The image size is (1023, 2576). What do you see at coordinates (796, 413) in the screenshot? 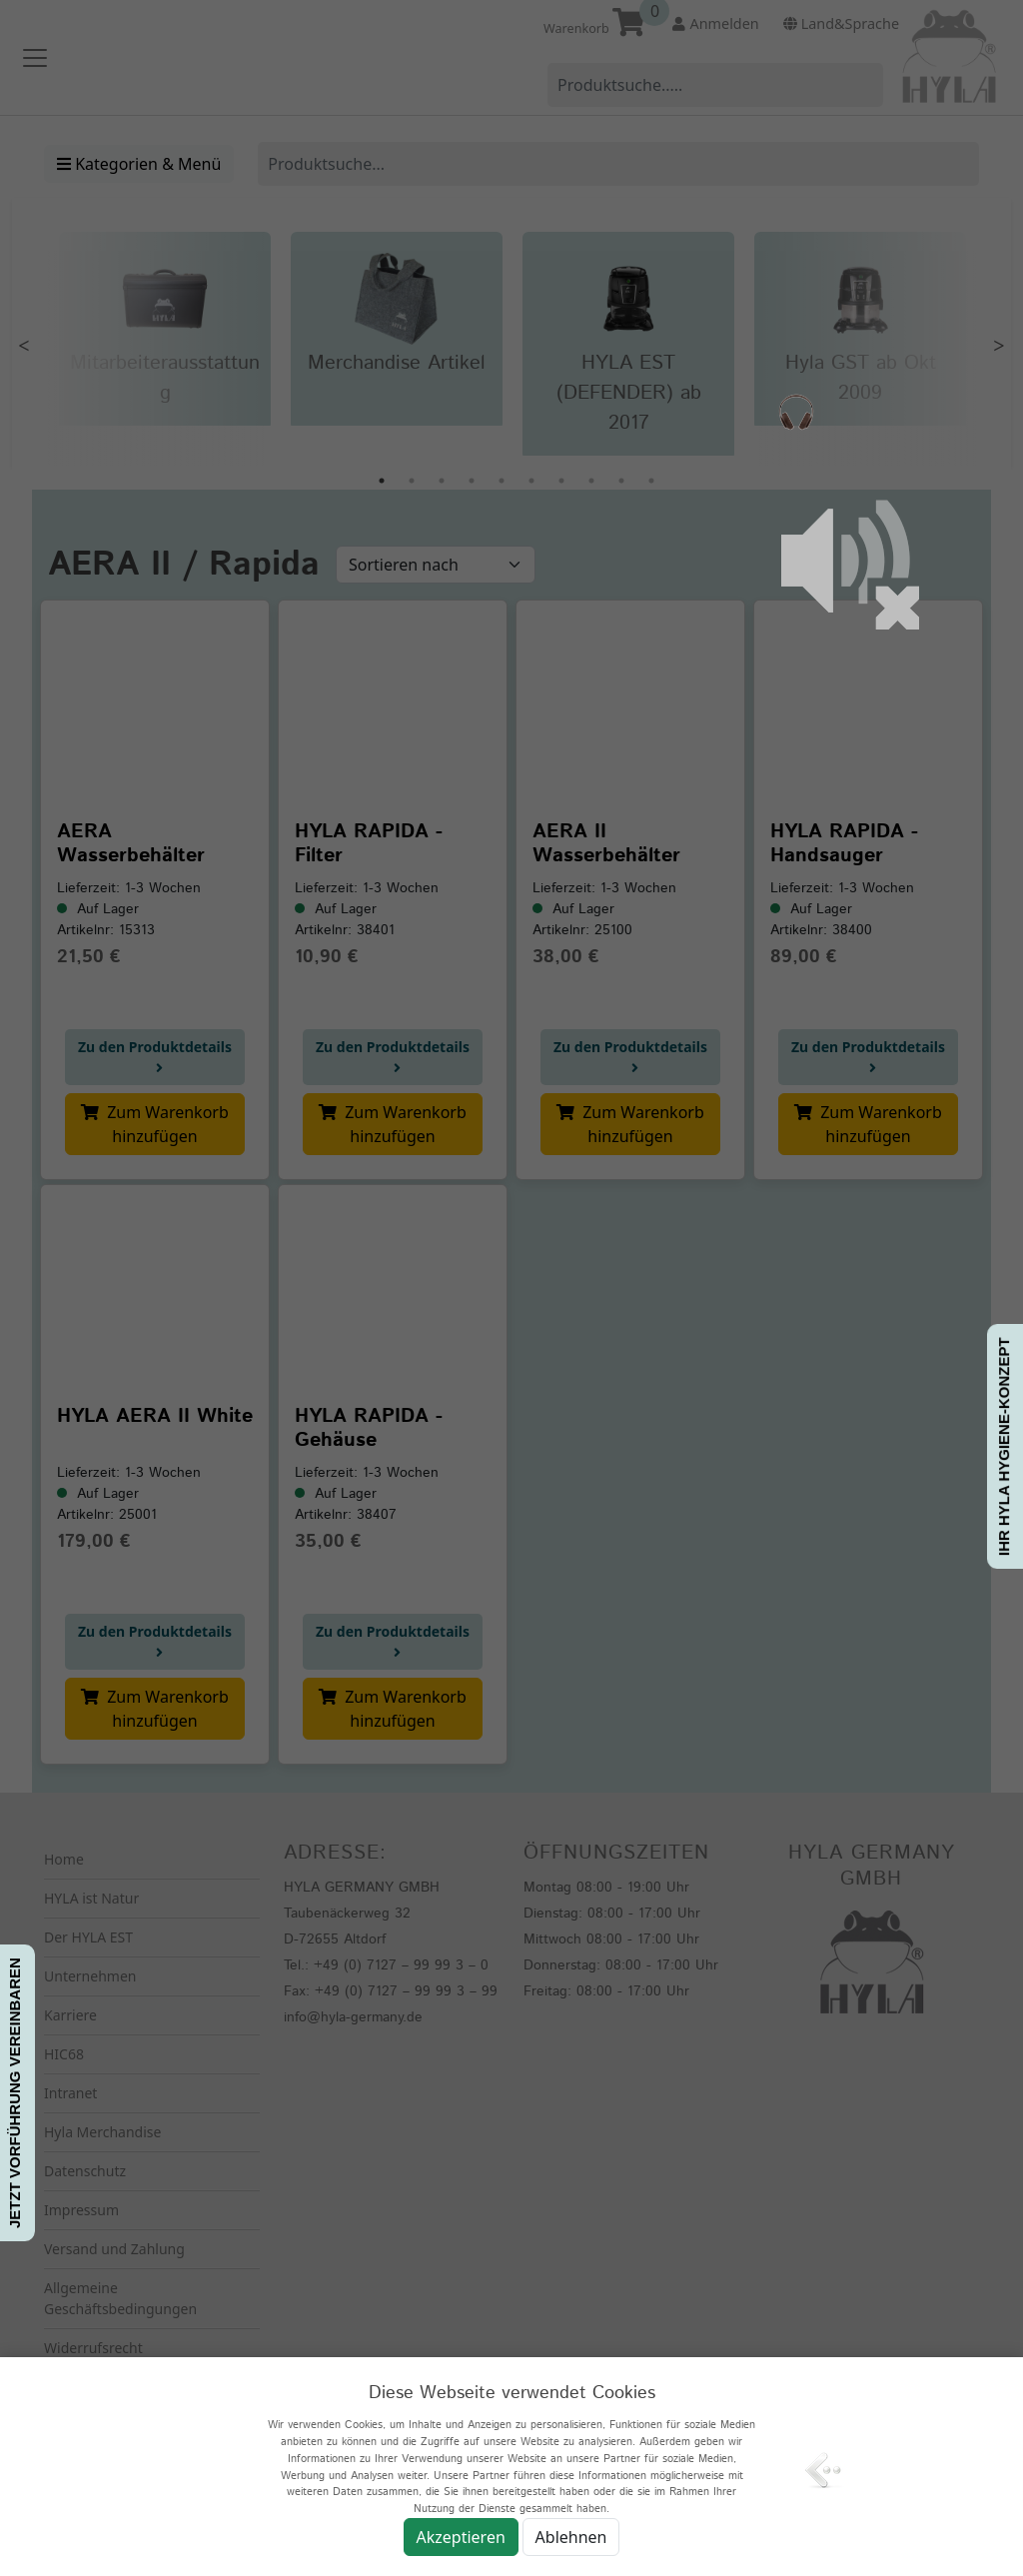
I see `connect bluetooth headphones` at bounding box center [796, 413].